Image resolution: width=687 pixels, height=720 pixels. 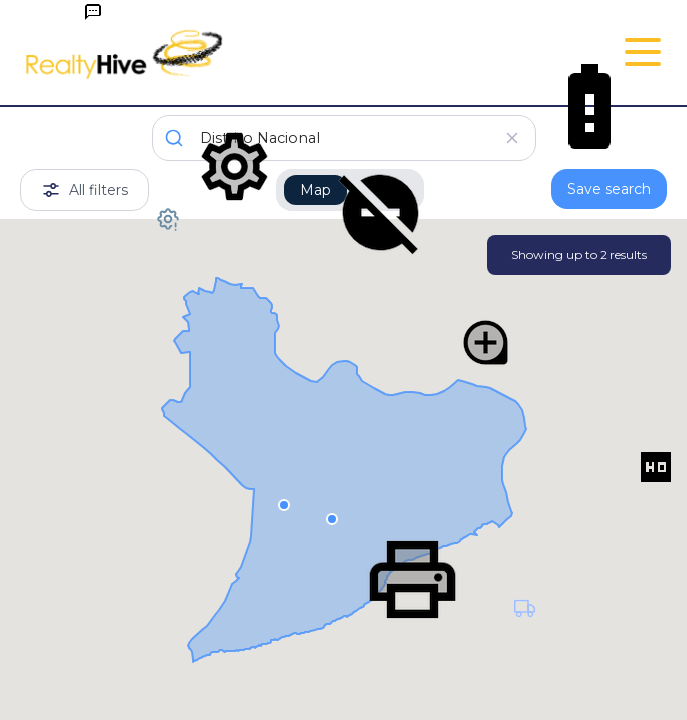 I want to click on access app or system settings, so click(x=234, y=166).